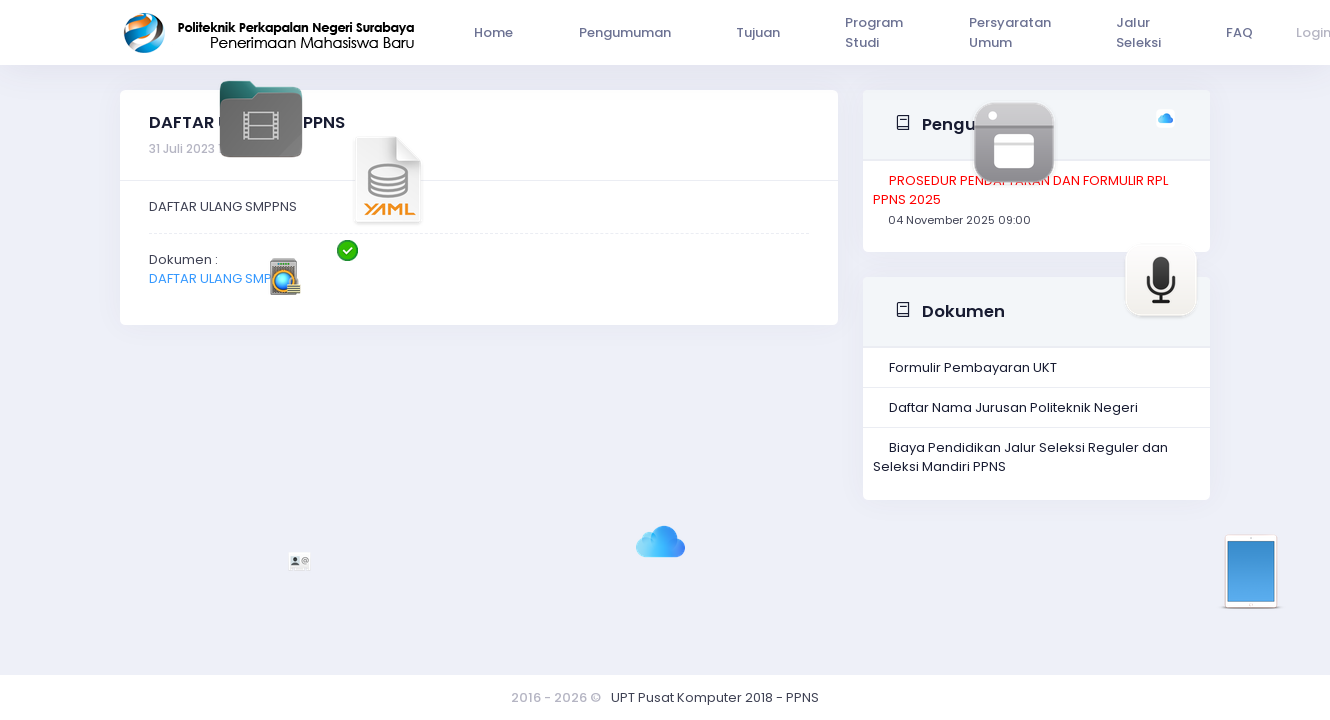  Describe the element at coordinates (1161, 280) in the screenshot. I see `access microphone settings` at that location.